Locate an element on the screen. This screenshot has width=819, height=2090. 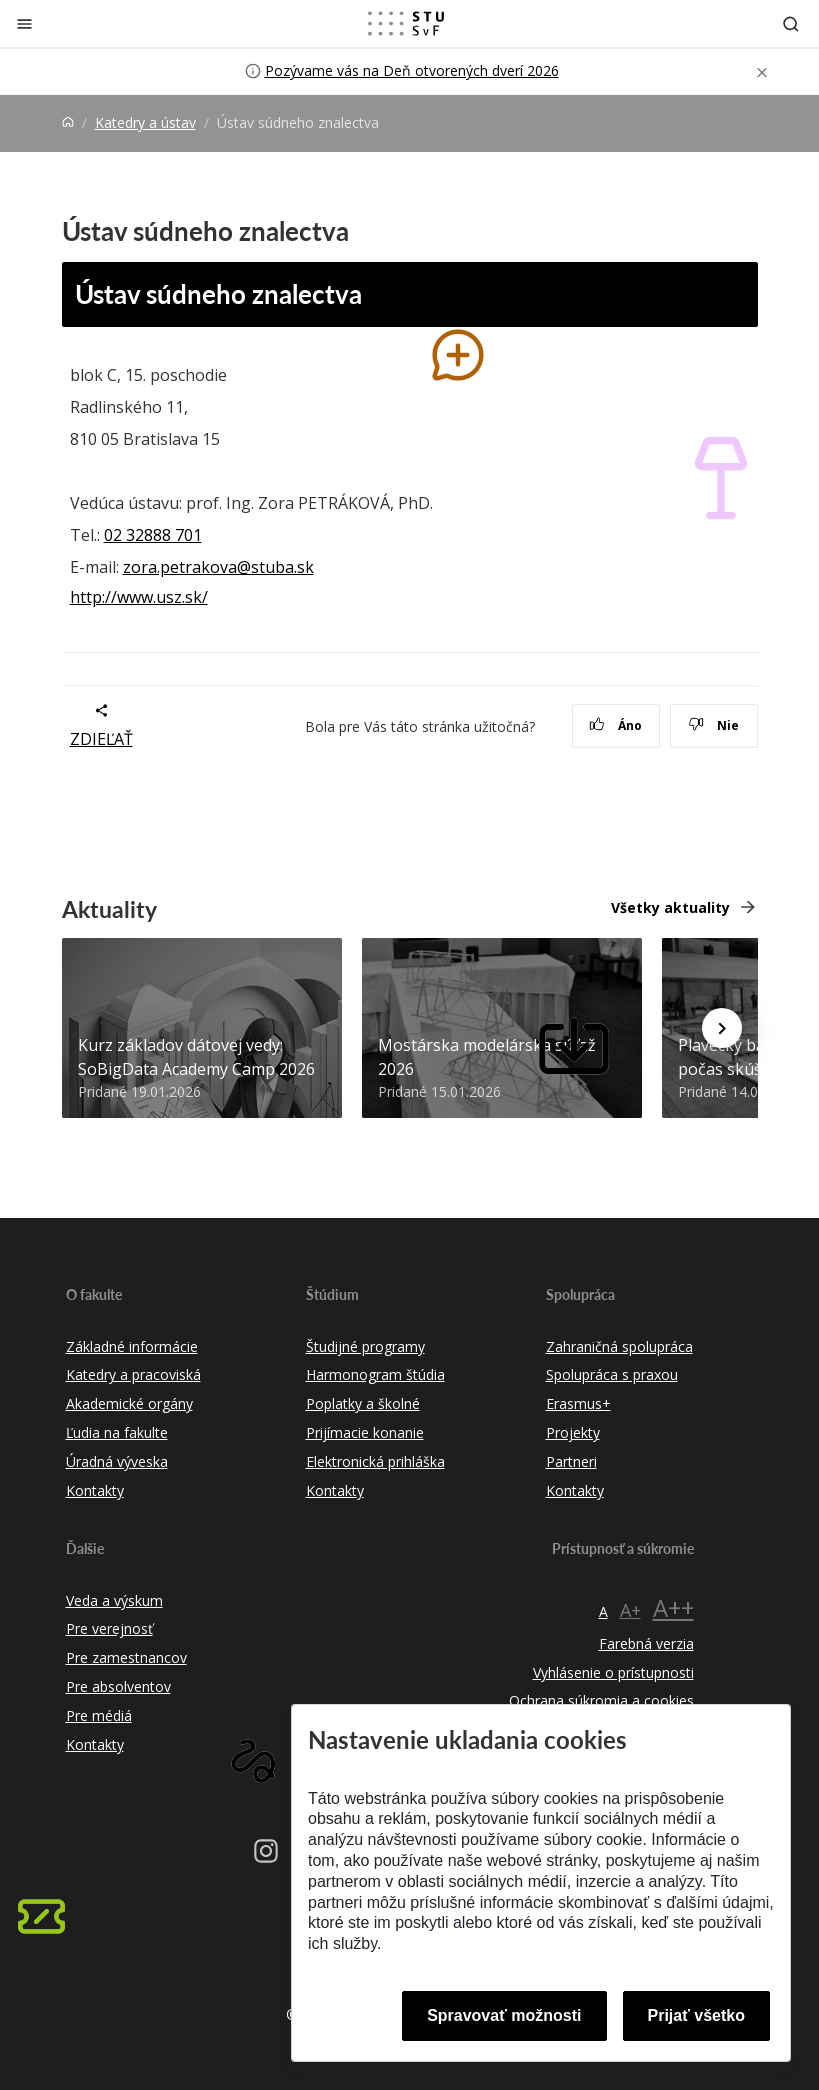
import a file or data into the app is located at coordinates (574, 1049).